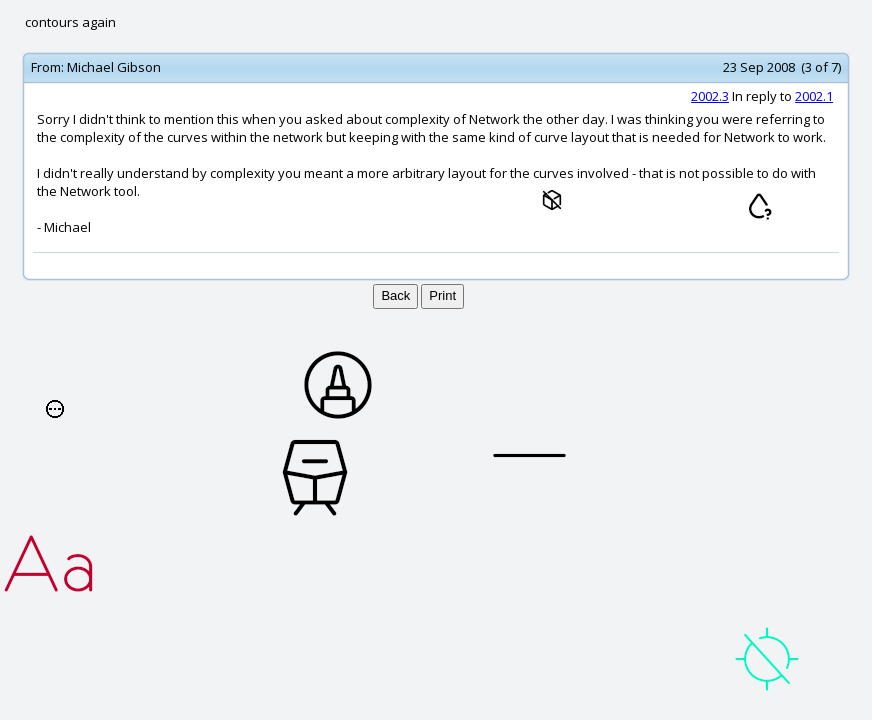 Image resolution: width=872 pixels, height=720 pixels. What do you see at coordinates (767, 659) in the screenshot?
I see `location services disabled` at bounding box center [767, 659].